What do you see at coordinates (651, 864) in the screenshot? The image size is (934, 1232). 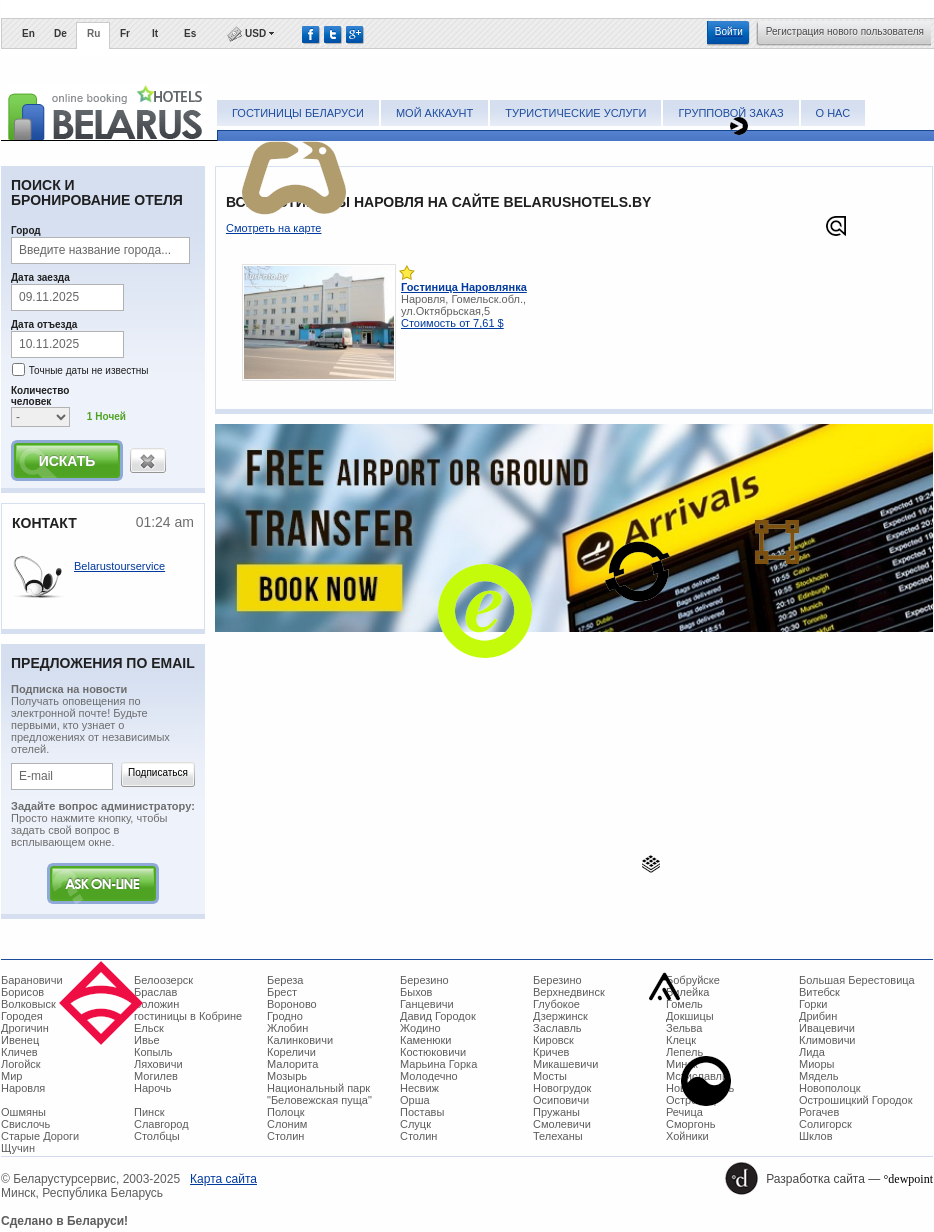 I see `open torizon platform dashboard` at bounding box center [651, 864].